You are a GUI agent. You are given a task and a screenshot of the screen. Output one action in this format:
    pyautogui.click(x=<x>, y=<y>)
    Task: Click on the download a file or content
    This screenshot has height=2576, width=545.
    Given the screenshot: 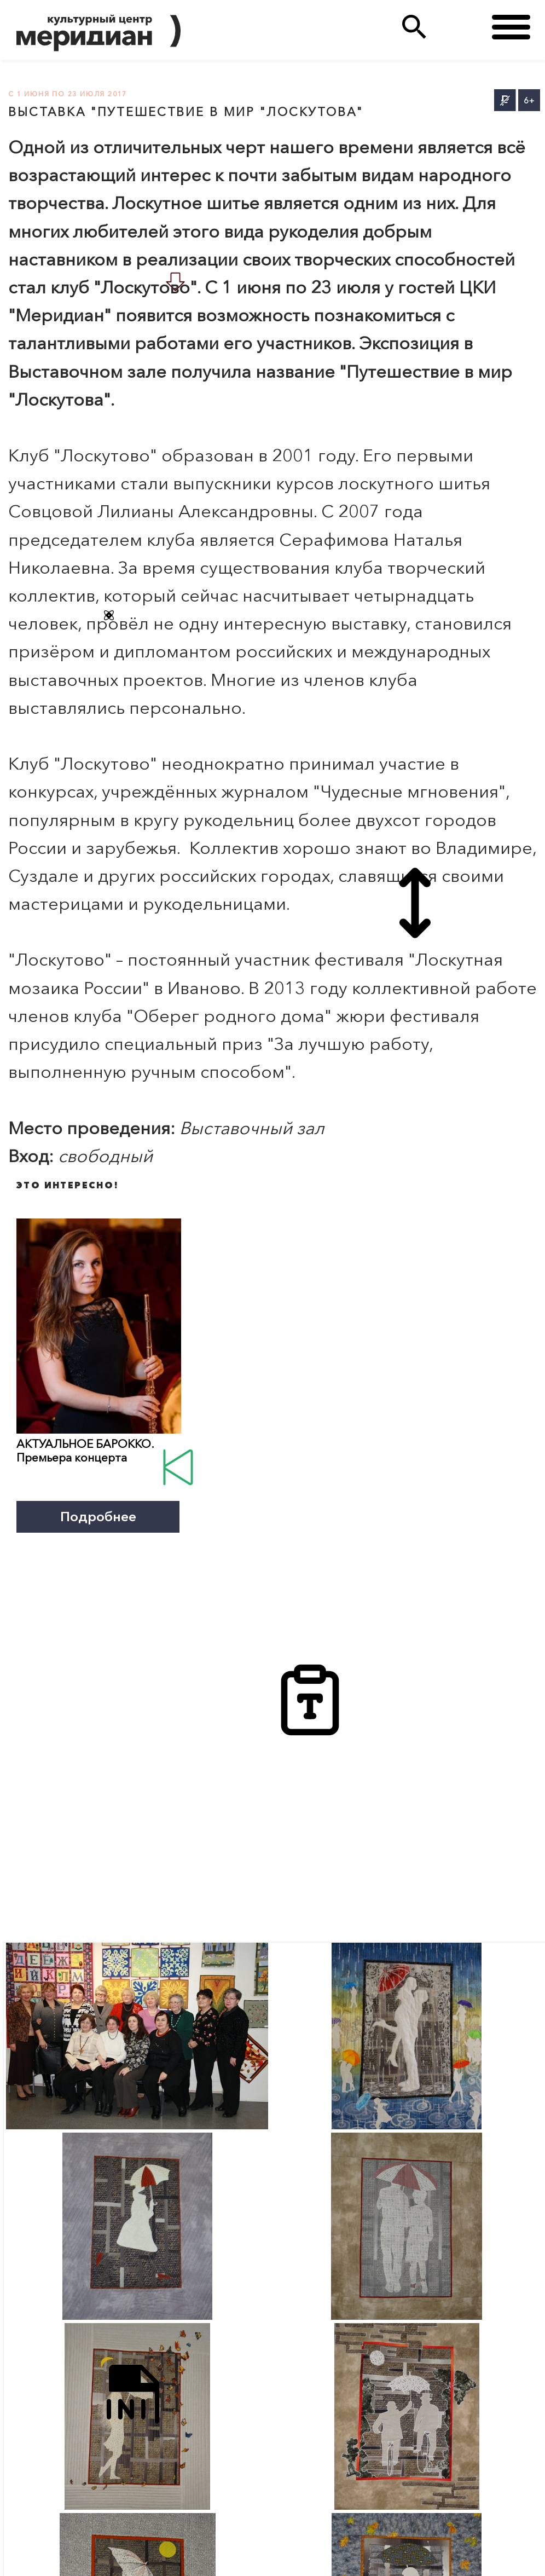 What is the action you would take?
    pyautogui.click(x=175, y=281)
    